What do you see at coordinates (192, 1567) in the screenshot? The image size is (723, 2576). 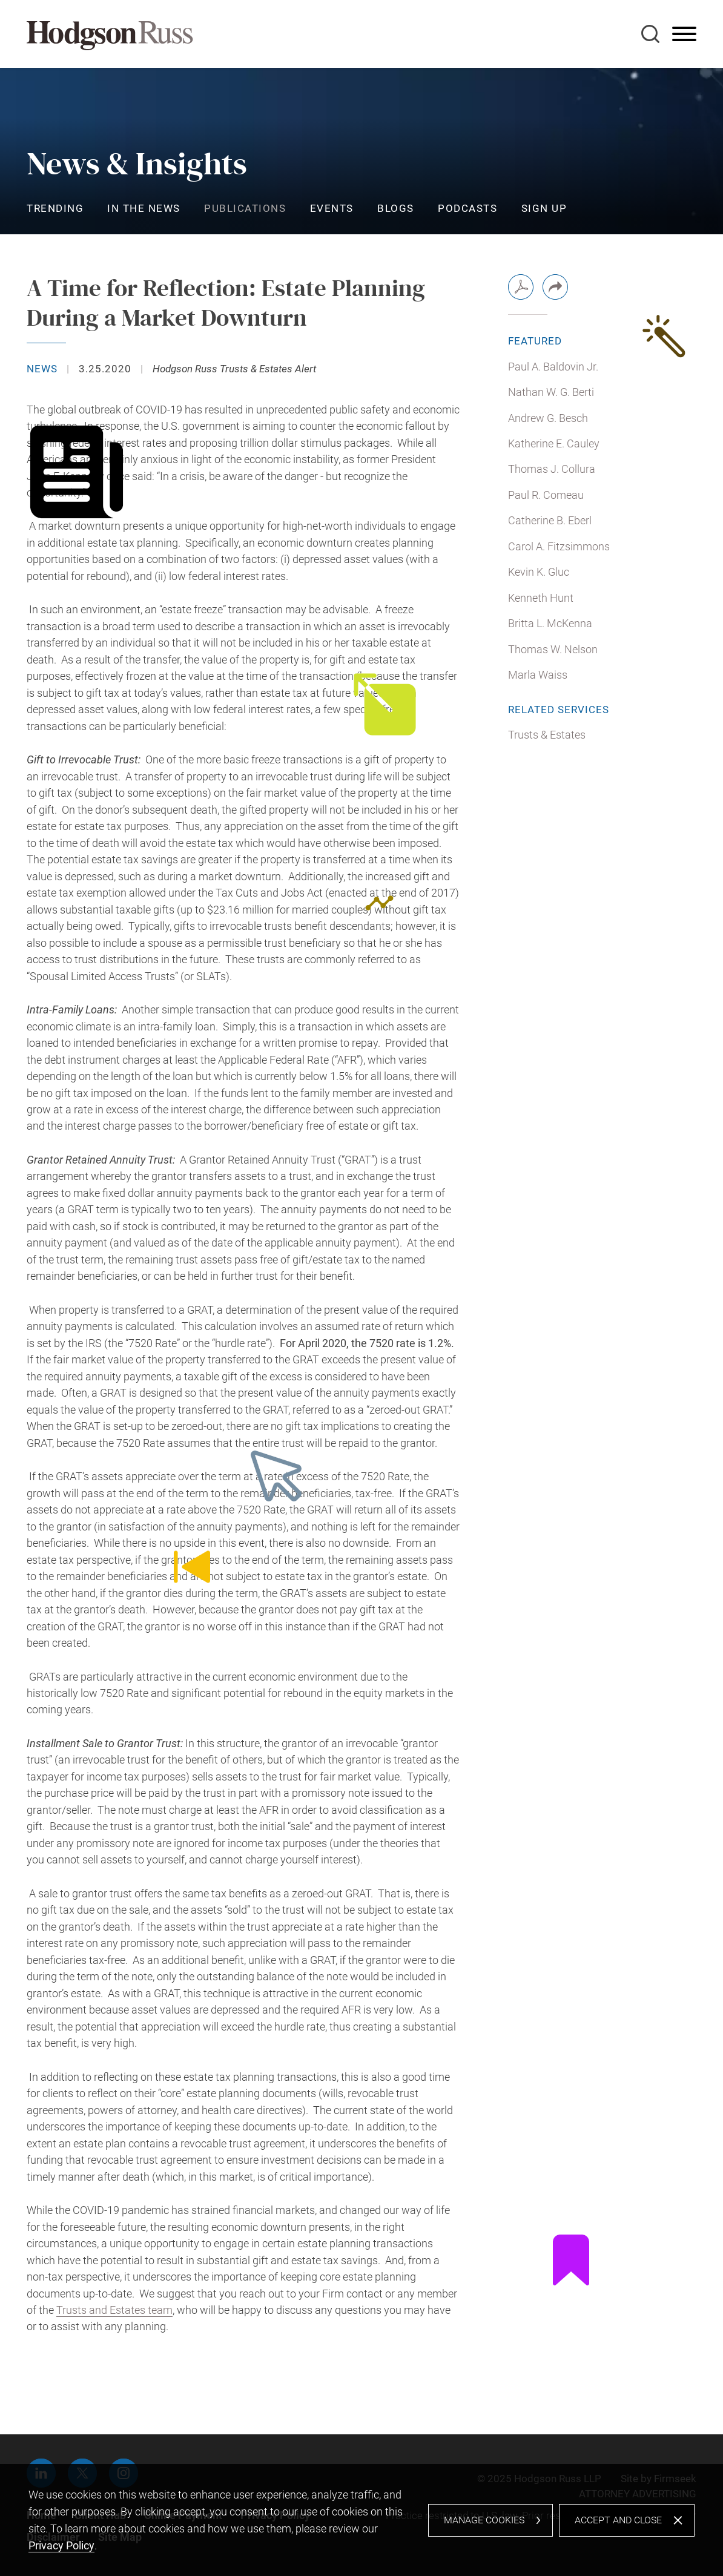 I see `skip to previous track` at bounding box center [192, 1567].